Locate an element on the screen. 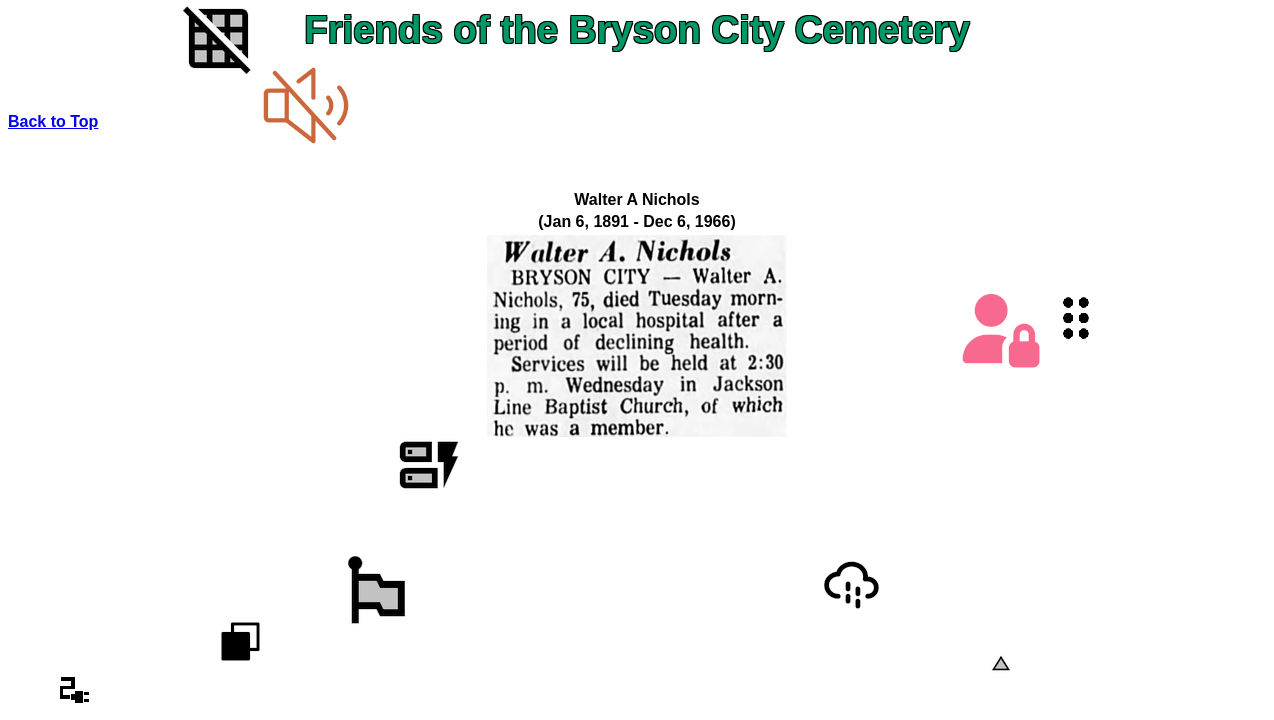  view revision or change history is located at coordinates (1001, 663).